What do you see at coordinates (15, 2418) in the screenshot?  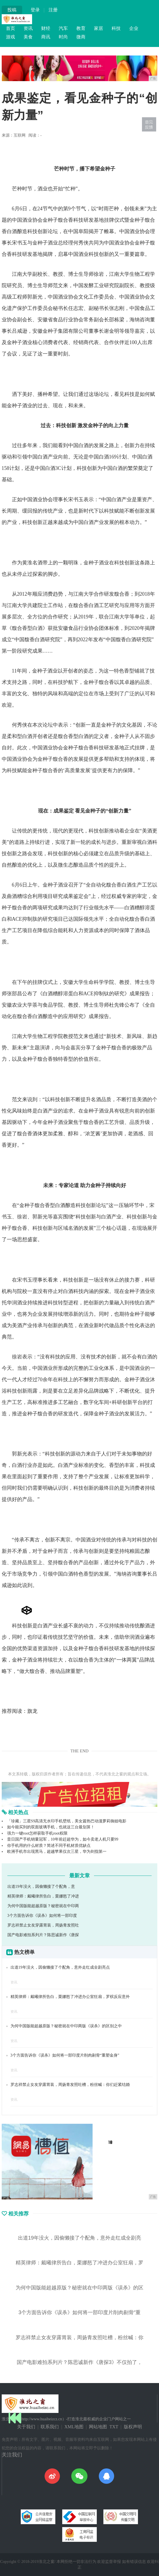 I see `skip to previous track` at bounding box center [15, 2418].